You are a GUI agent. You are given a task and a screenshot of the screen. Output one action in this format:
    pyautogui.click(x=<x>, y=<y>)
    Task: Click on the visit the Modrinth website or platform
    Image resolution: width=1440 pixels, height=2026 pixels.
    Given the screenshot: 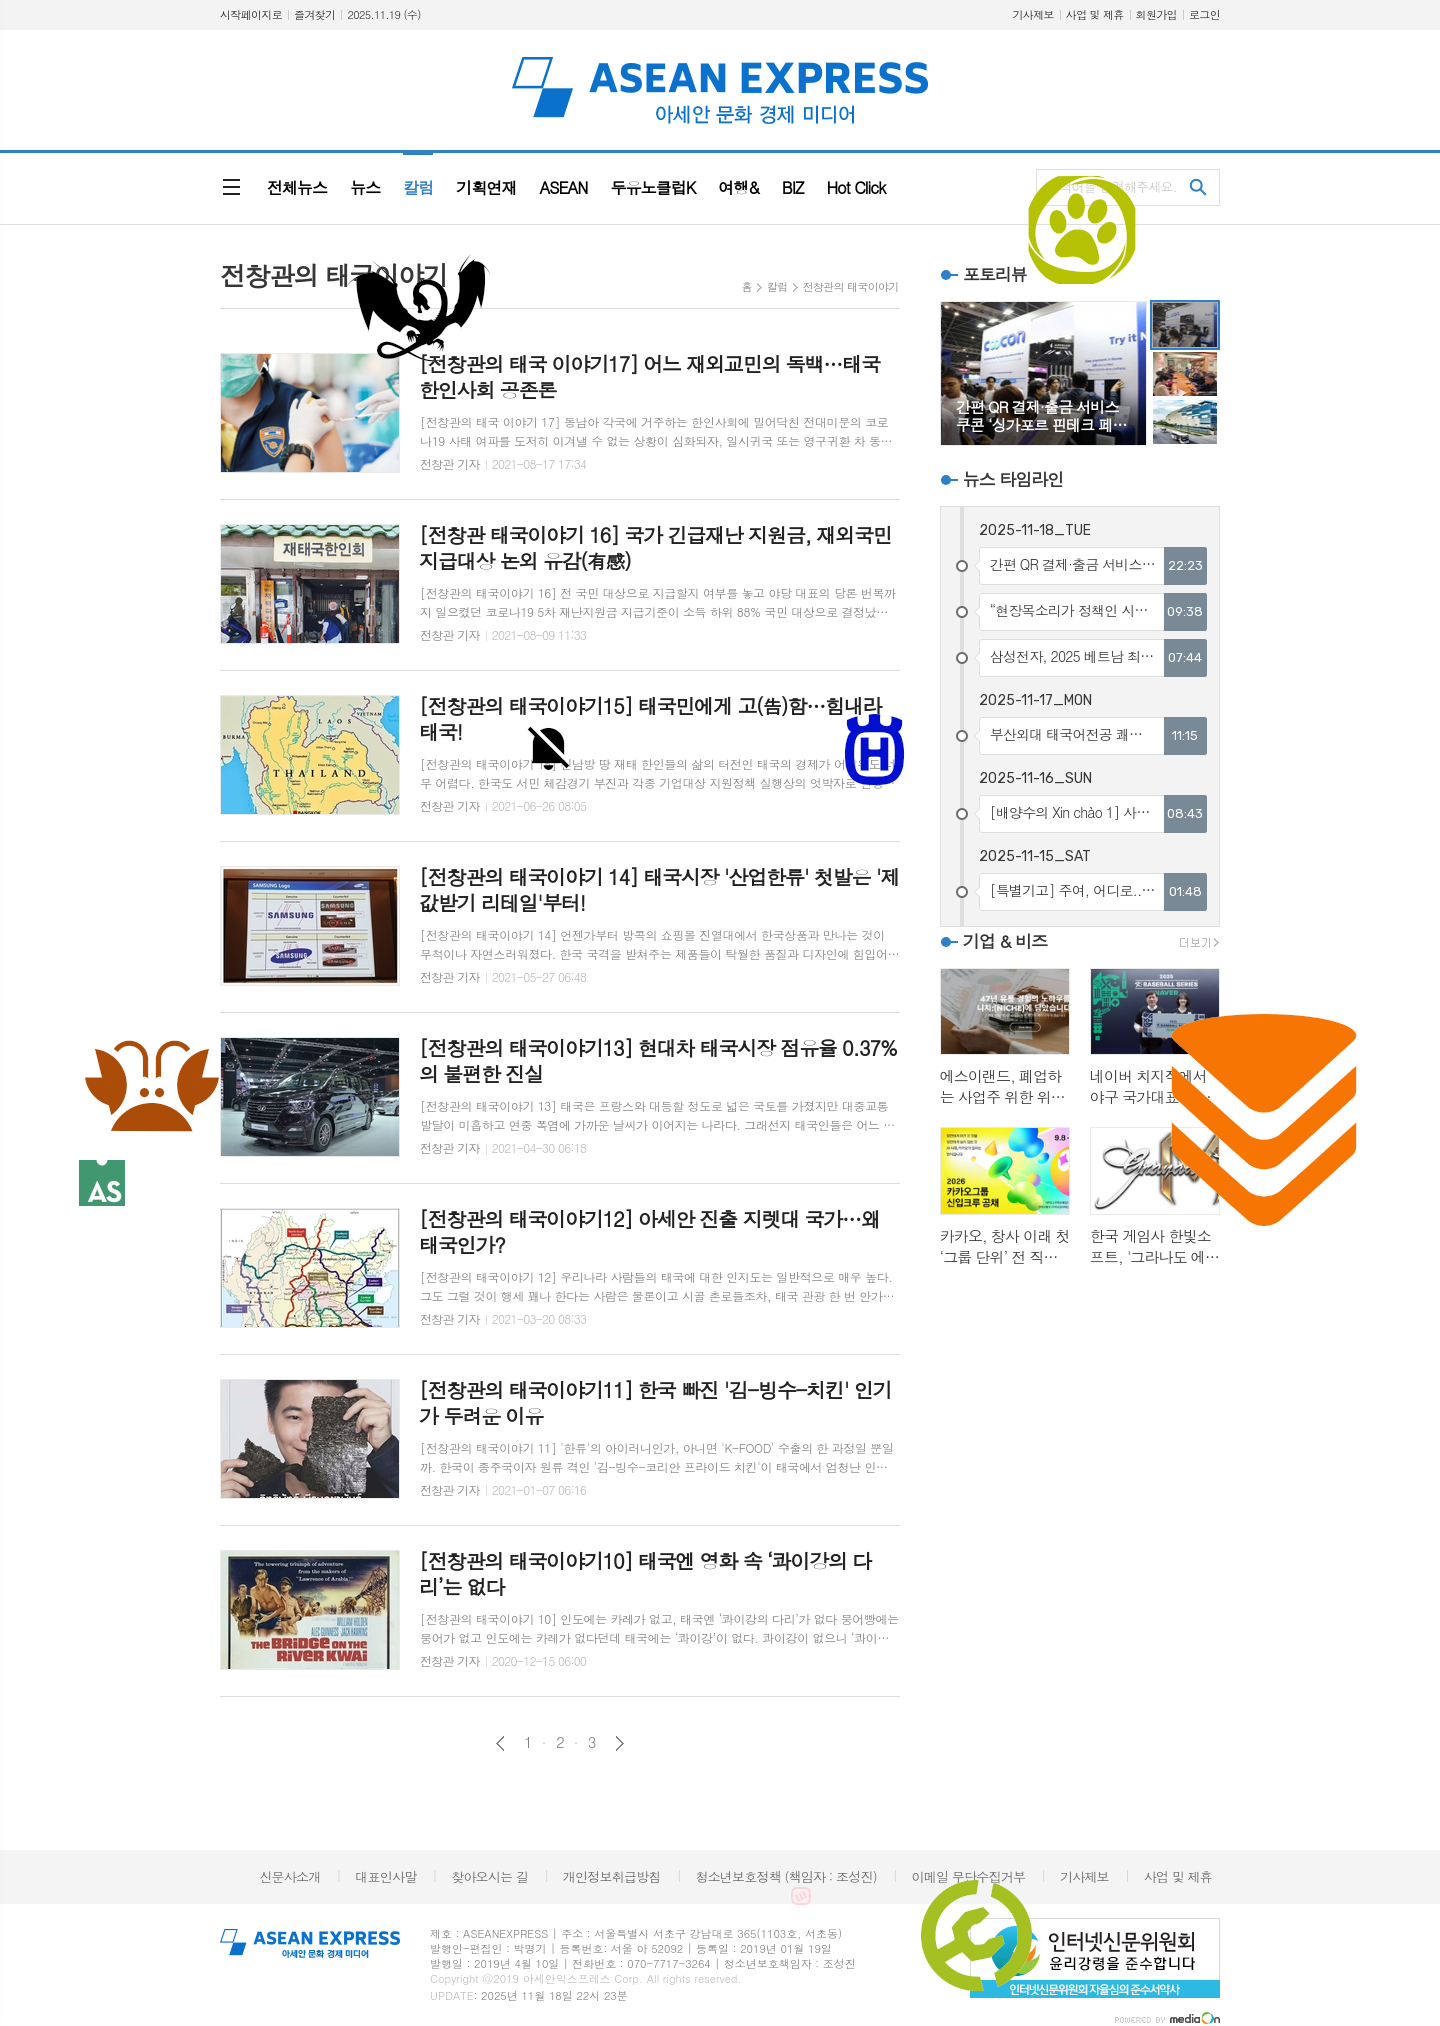 What is the action you would take?
    pyautogui.click(x=976, y=1935)
    